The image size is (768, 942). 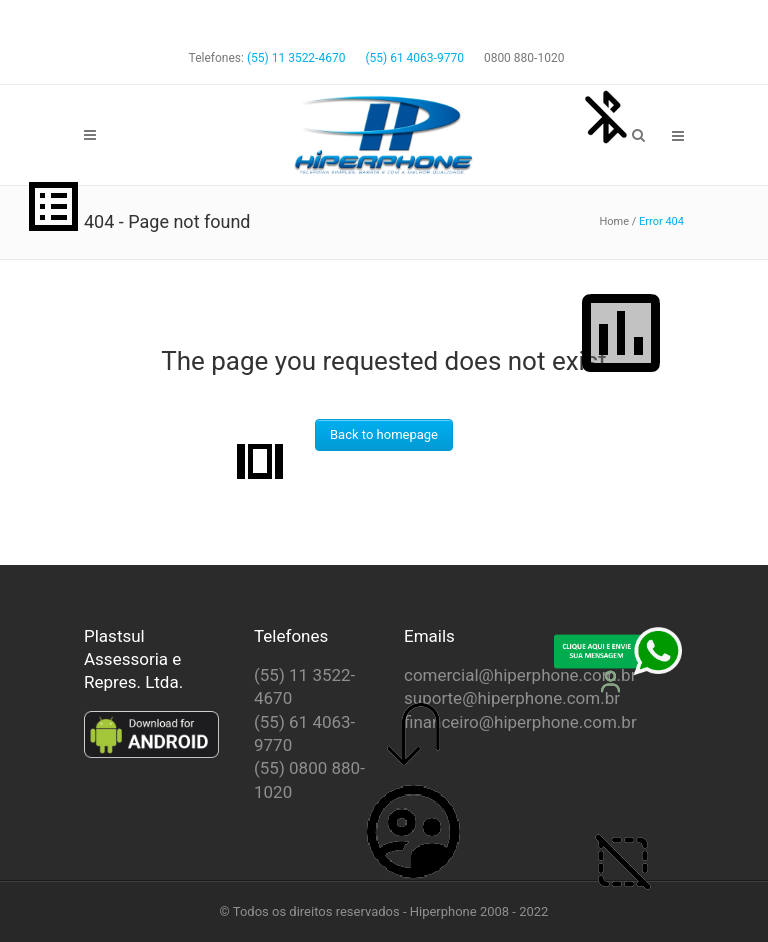 I want to click on undo or reverse last action, so click(x=416, y=734).